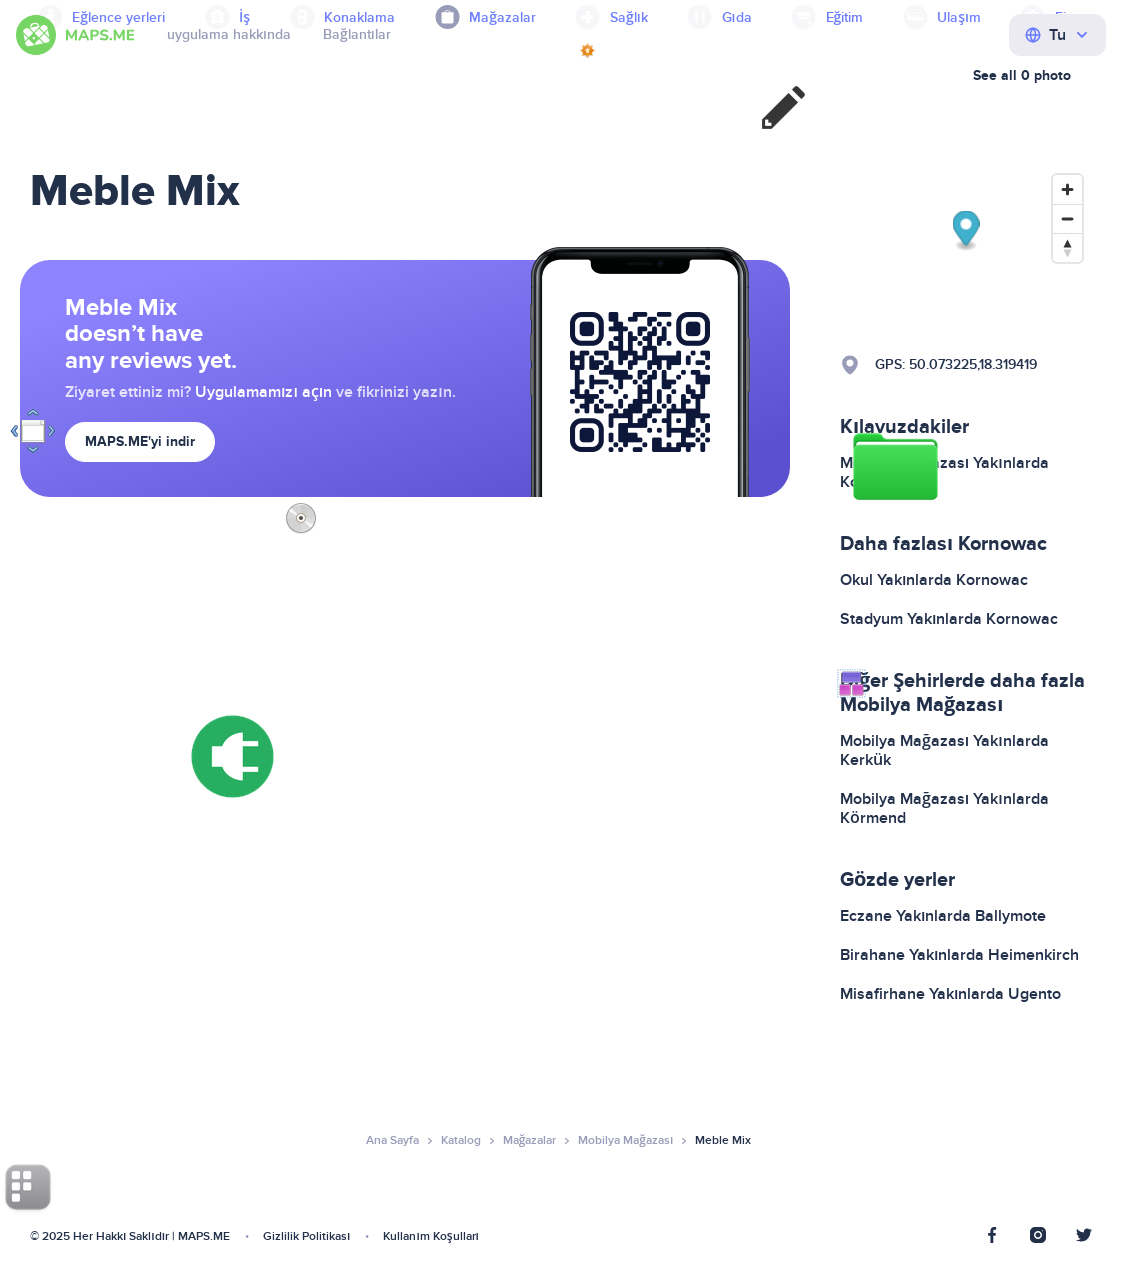  What do you see at coordinates (33, 431) in the screenshot?
I see `expand window to fullscreen mode` at bounding box center [33, 431].